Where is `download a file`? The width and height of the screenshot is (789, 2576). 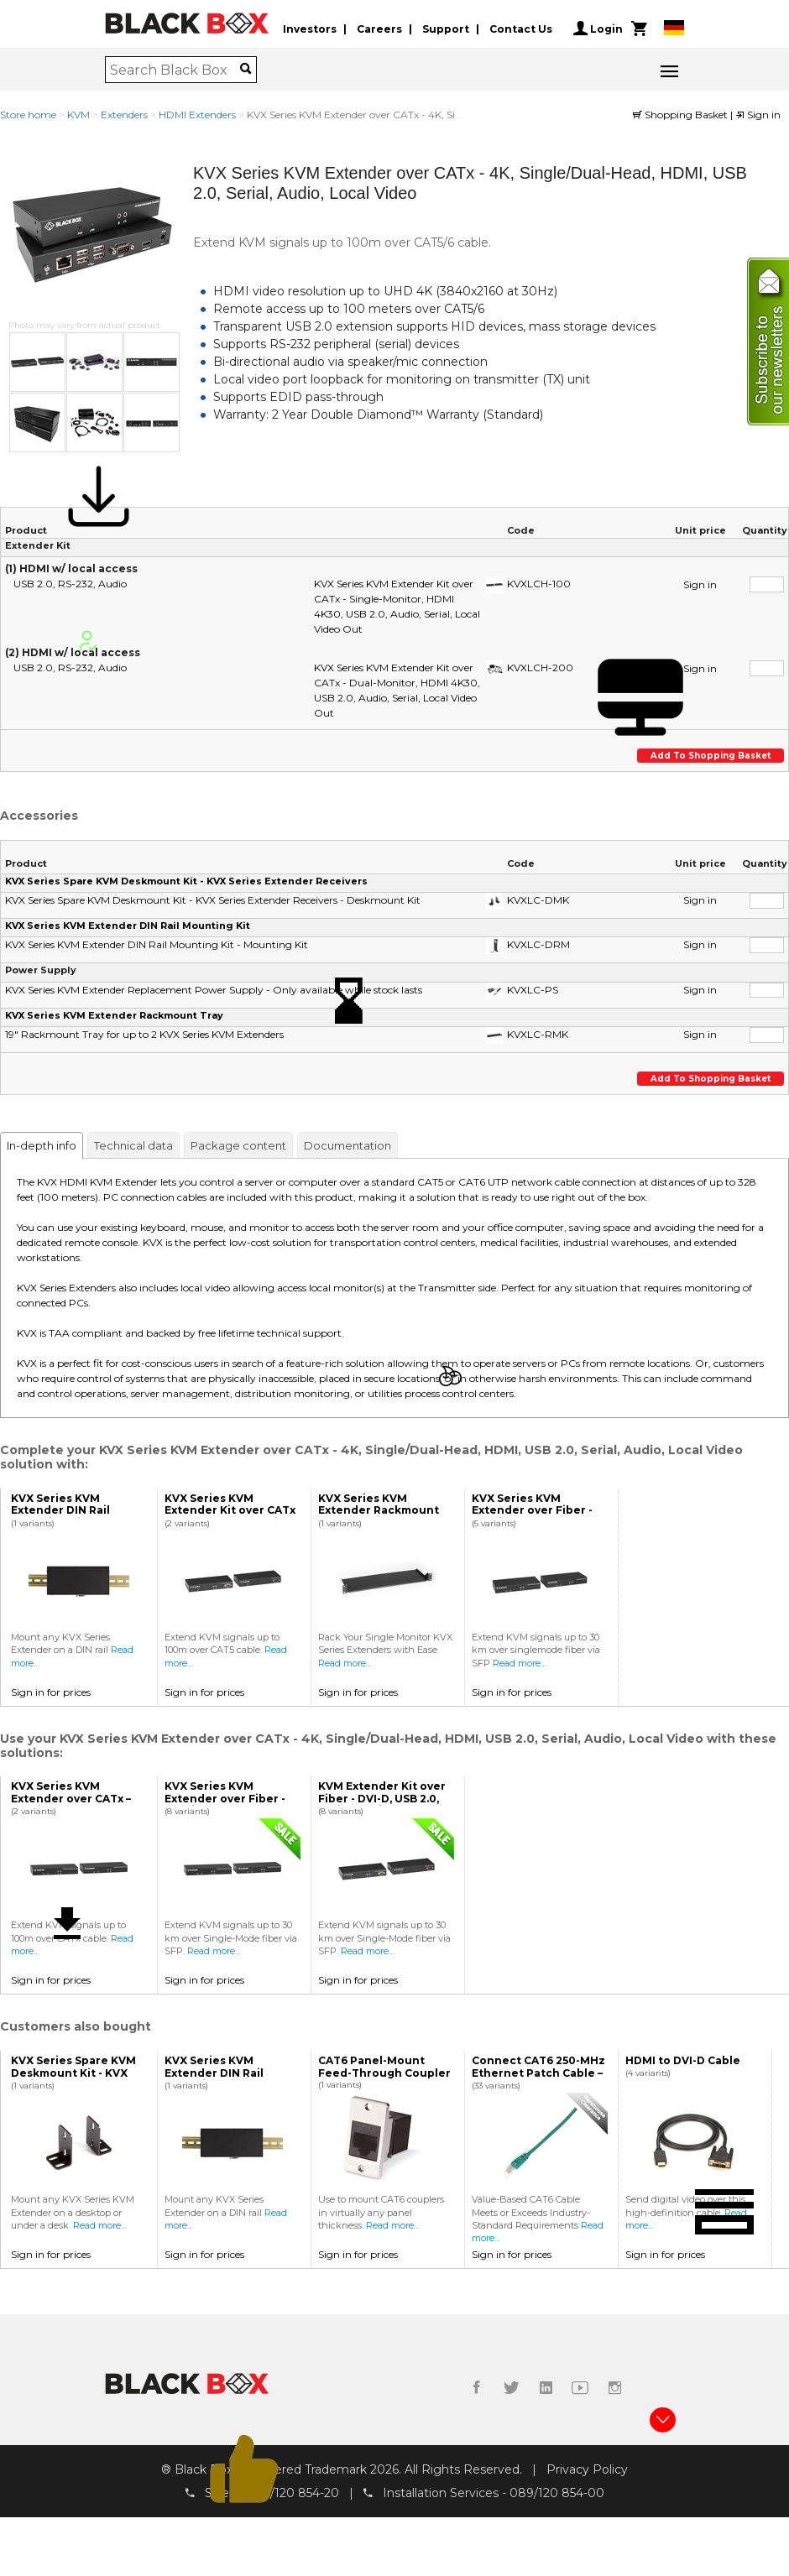 download a file is located at coordinates (98, 496).